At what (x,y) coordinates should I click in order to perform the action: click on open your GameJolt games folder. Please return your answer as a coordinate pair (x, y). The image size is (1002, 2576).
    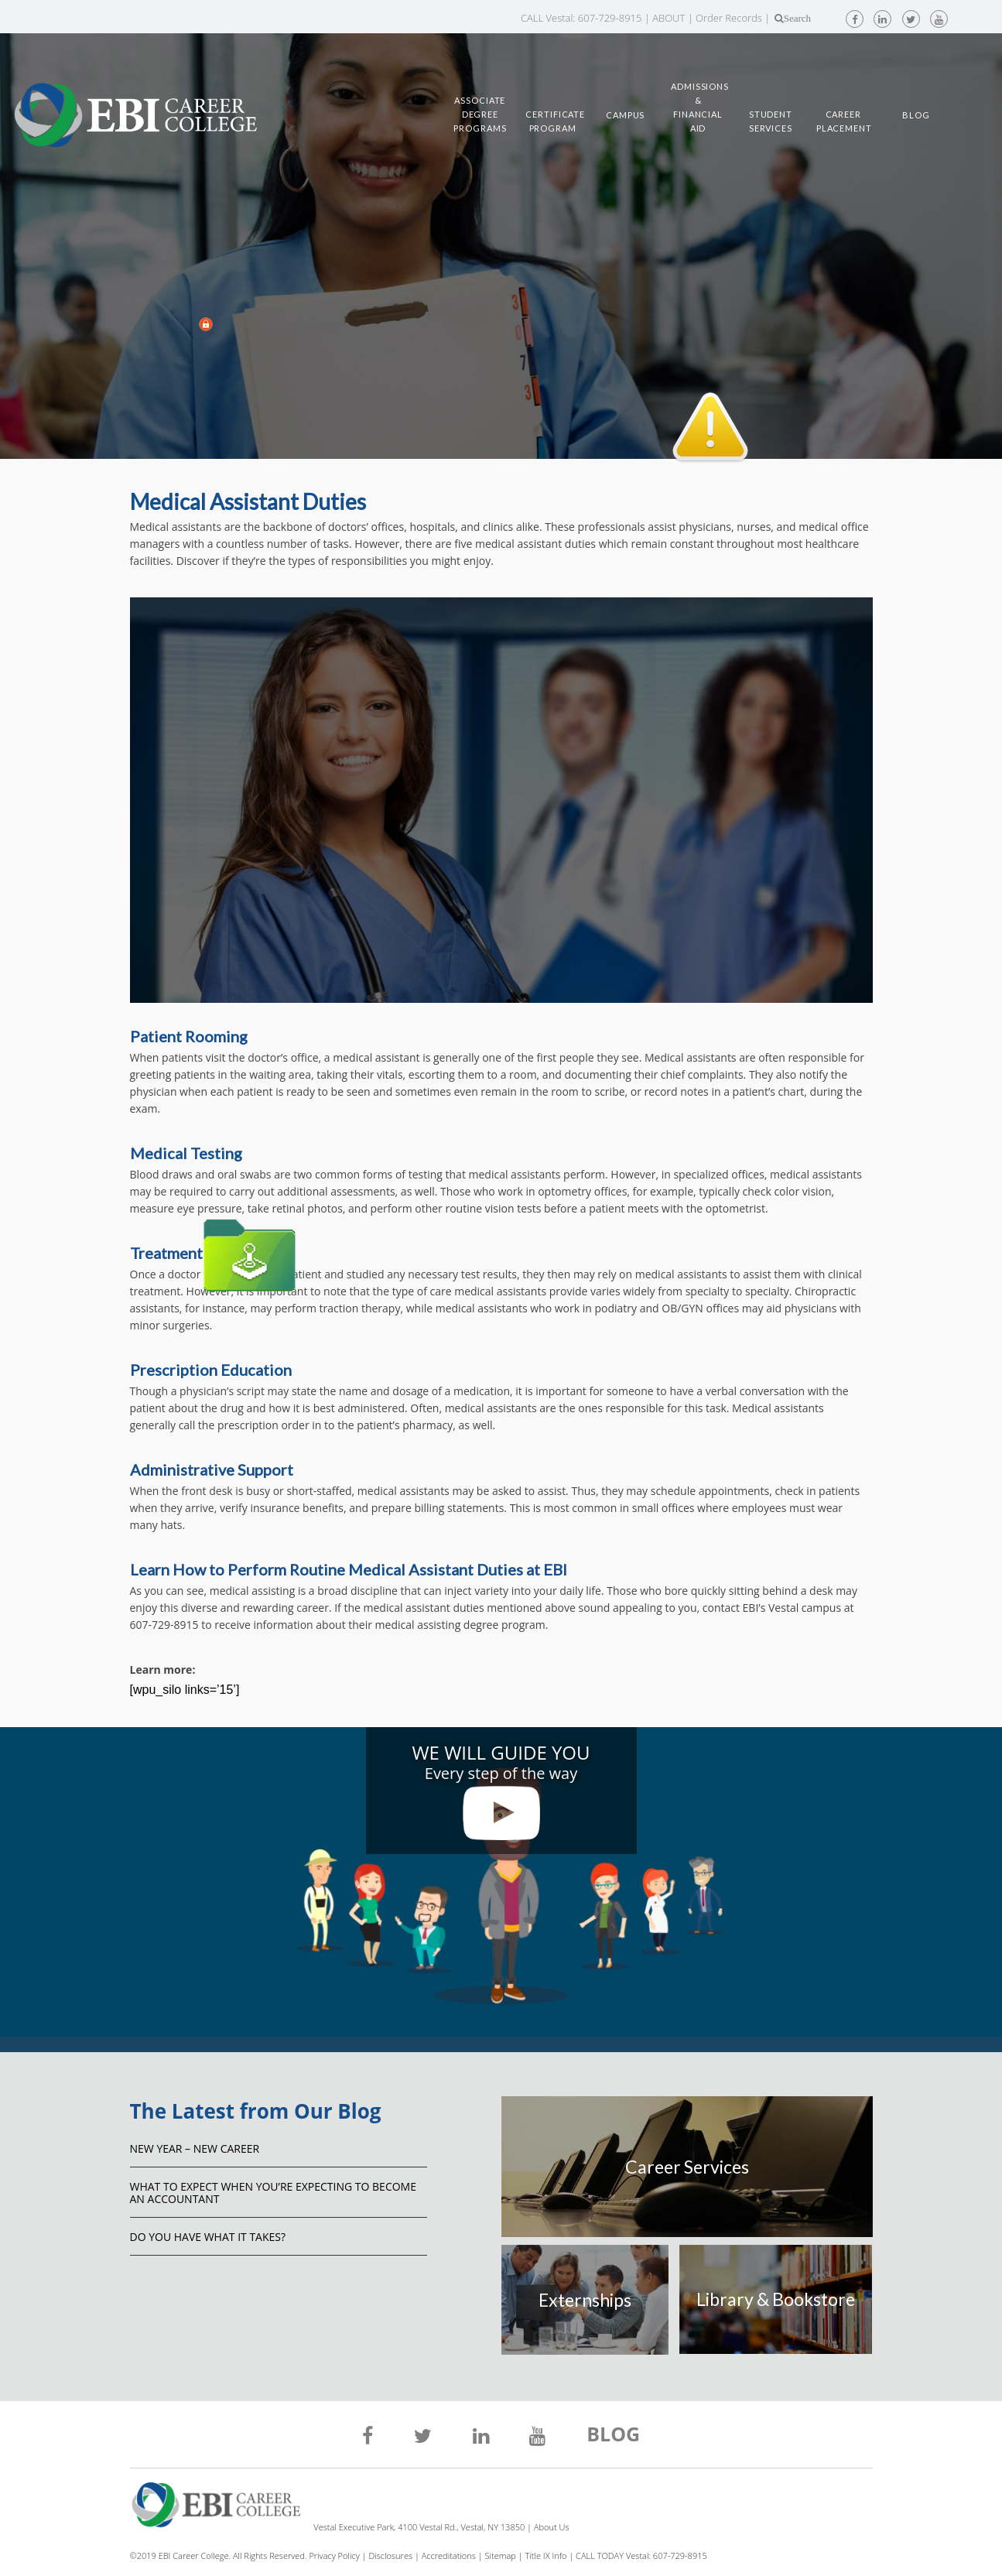
    Looking at the image, I should click on (249, 1257).